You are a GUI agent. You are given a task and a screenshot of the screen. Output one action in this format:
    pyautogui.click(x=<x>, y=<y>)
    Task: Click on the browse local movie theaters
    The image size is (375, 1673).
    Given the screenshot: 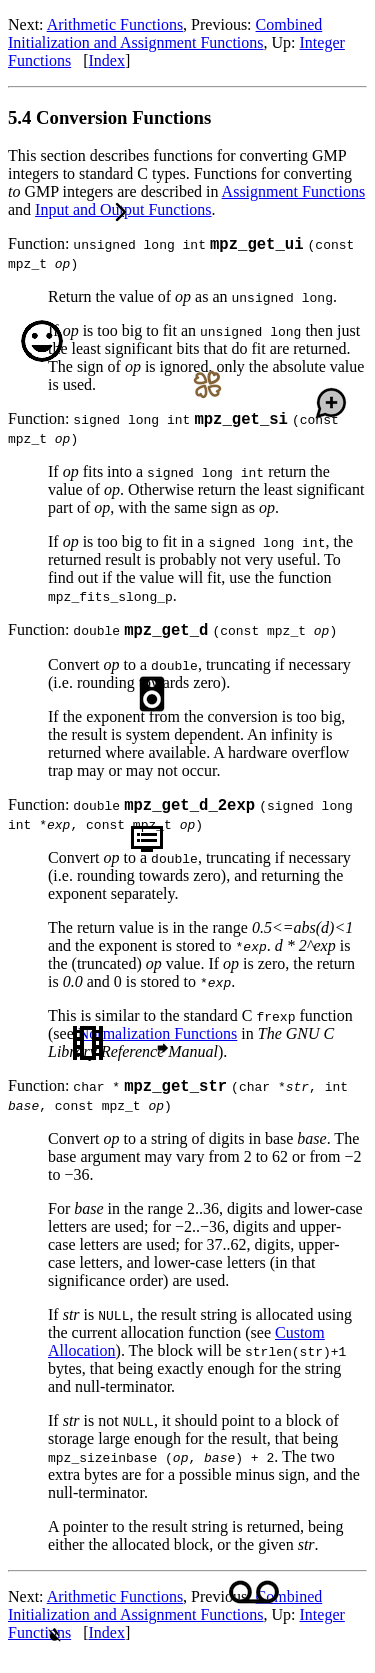 What is the action you would take?
    pyautogui.click(x=88, y=1043)
    